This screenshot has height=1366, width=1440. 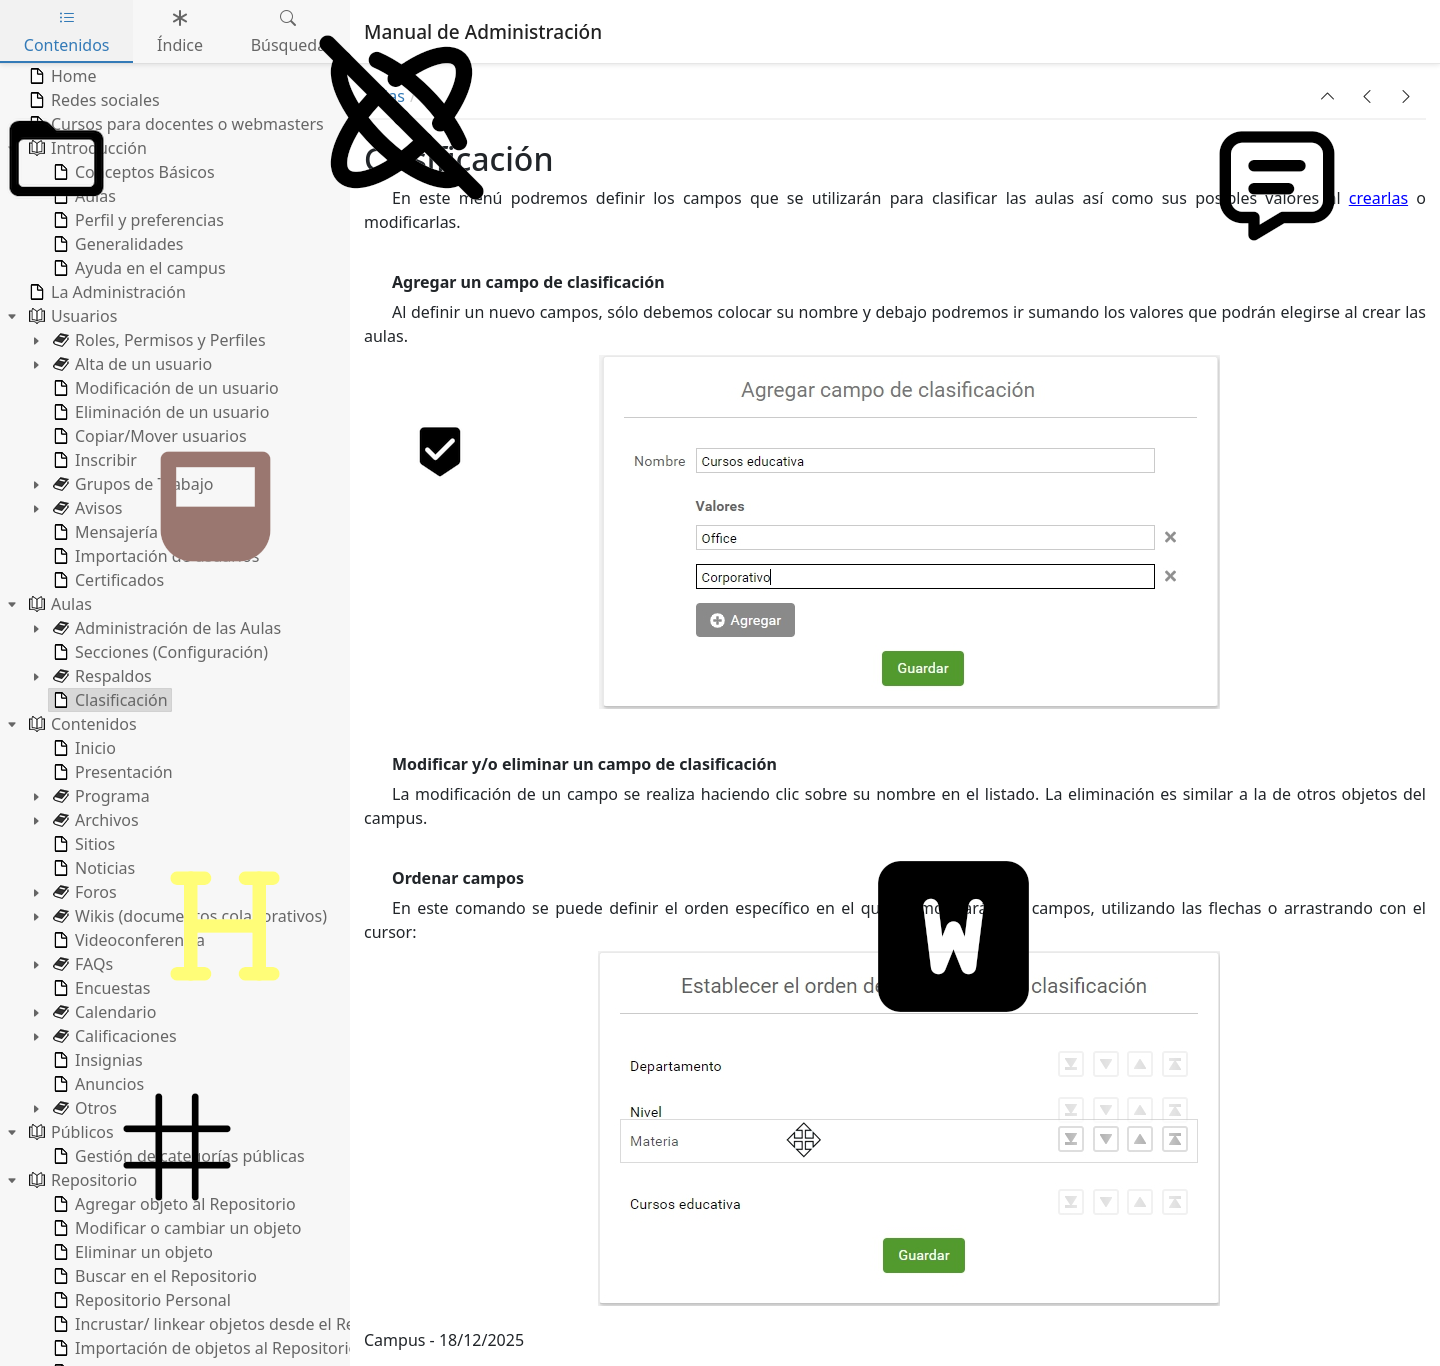 What do you see at coordinates (56, 158) in the screenshot?
I see `open a folder to view its contents` at bounding box center [56, 158].